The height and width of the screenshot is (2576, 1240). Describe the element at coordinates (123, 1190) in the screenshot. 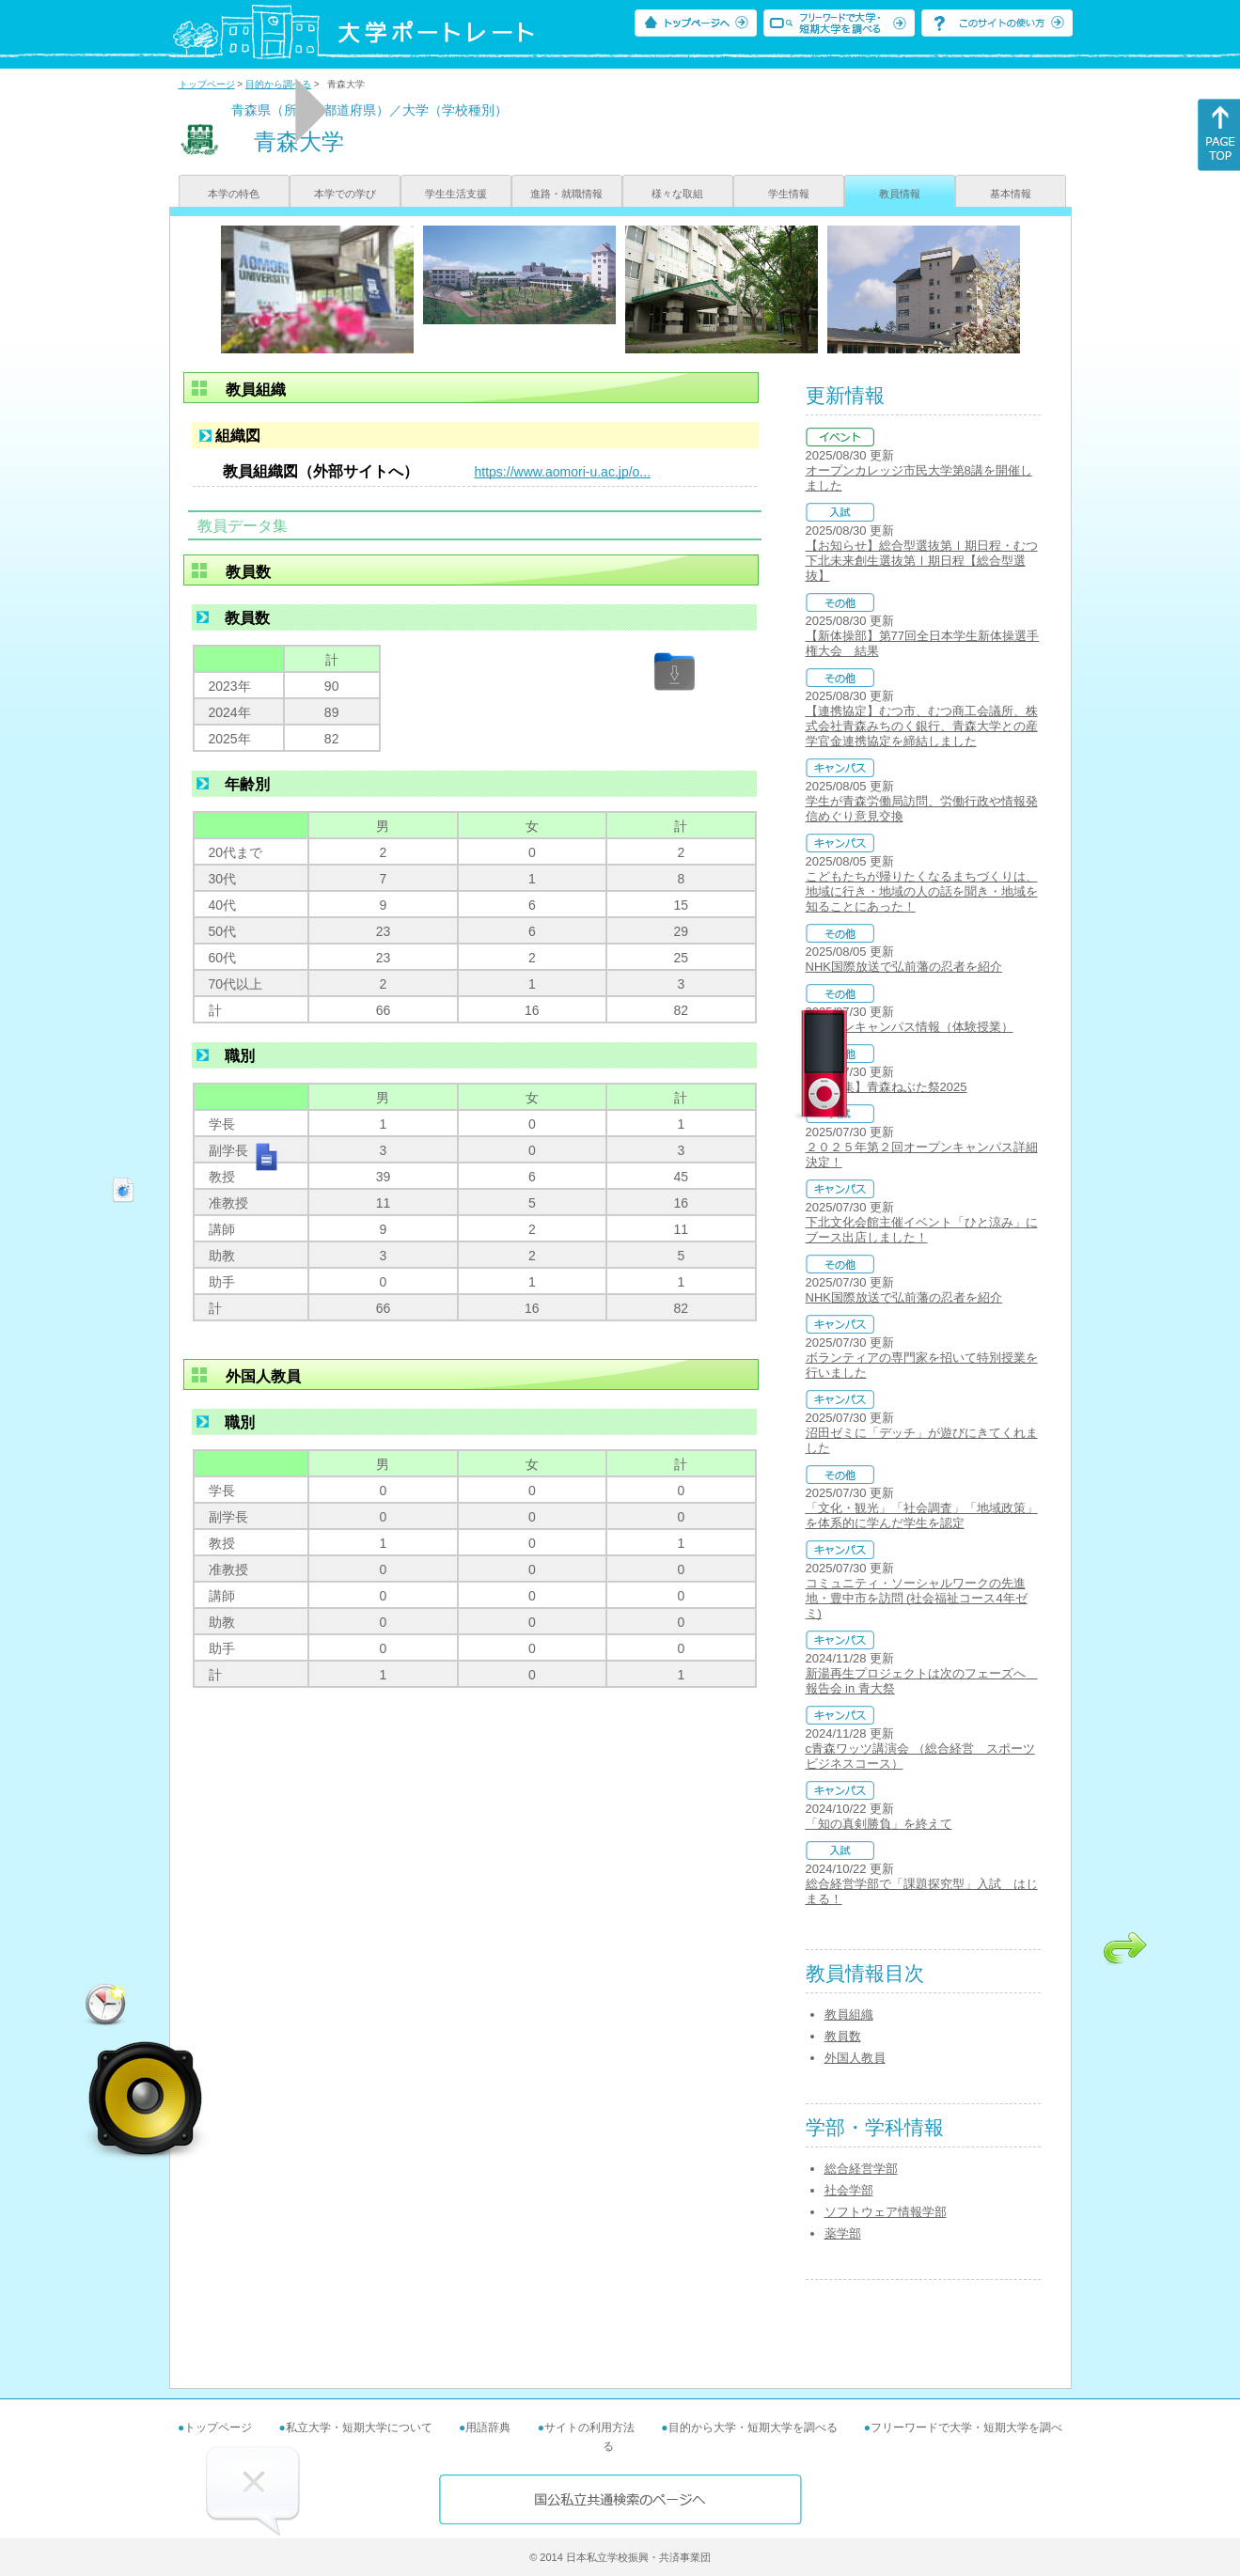

I see `lua script file indicator` at that location.